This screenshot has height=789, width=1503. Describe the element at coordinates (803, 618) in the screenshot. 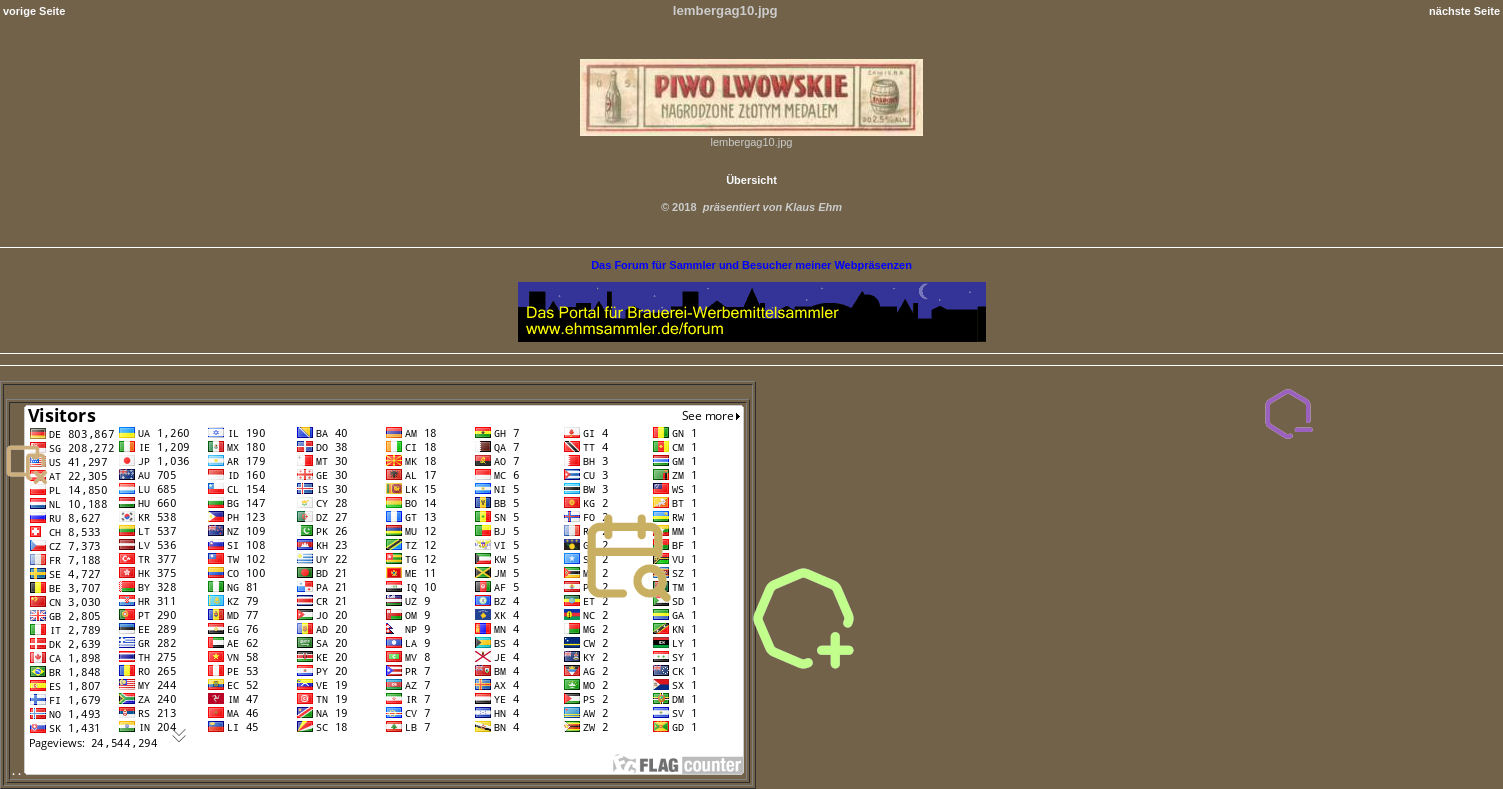

I see `add a new warning or alert` at that location.